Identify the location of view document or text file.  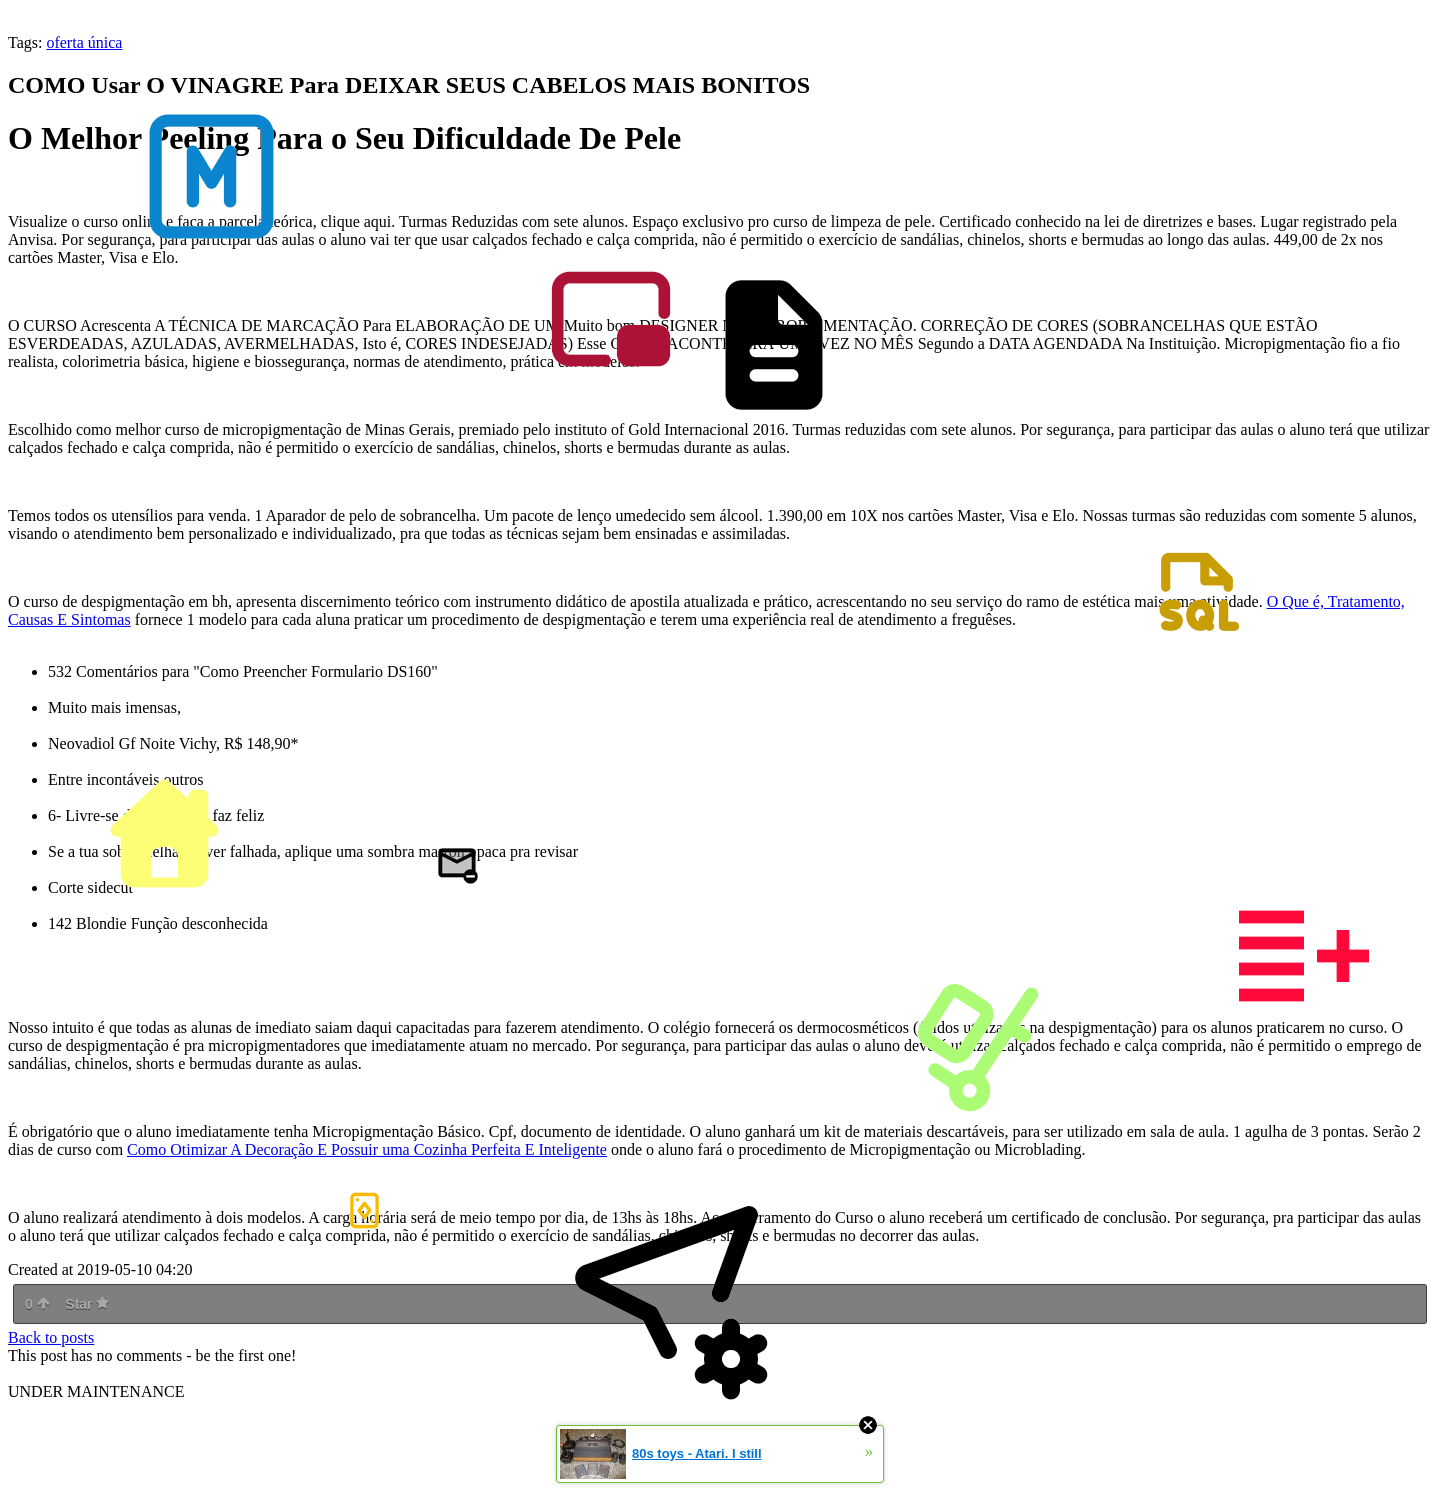
(774, 345).